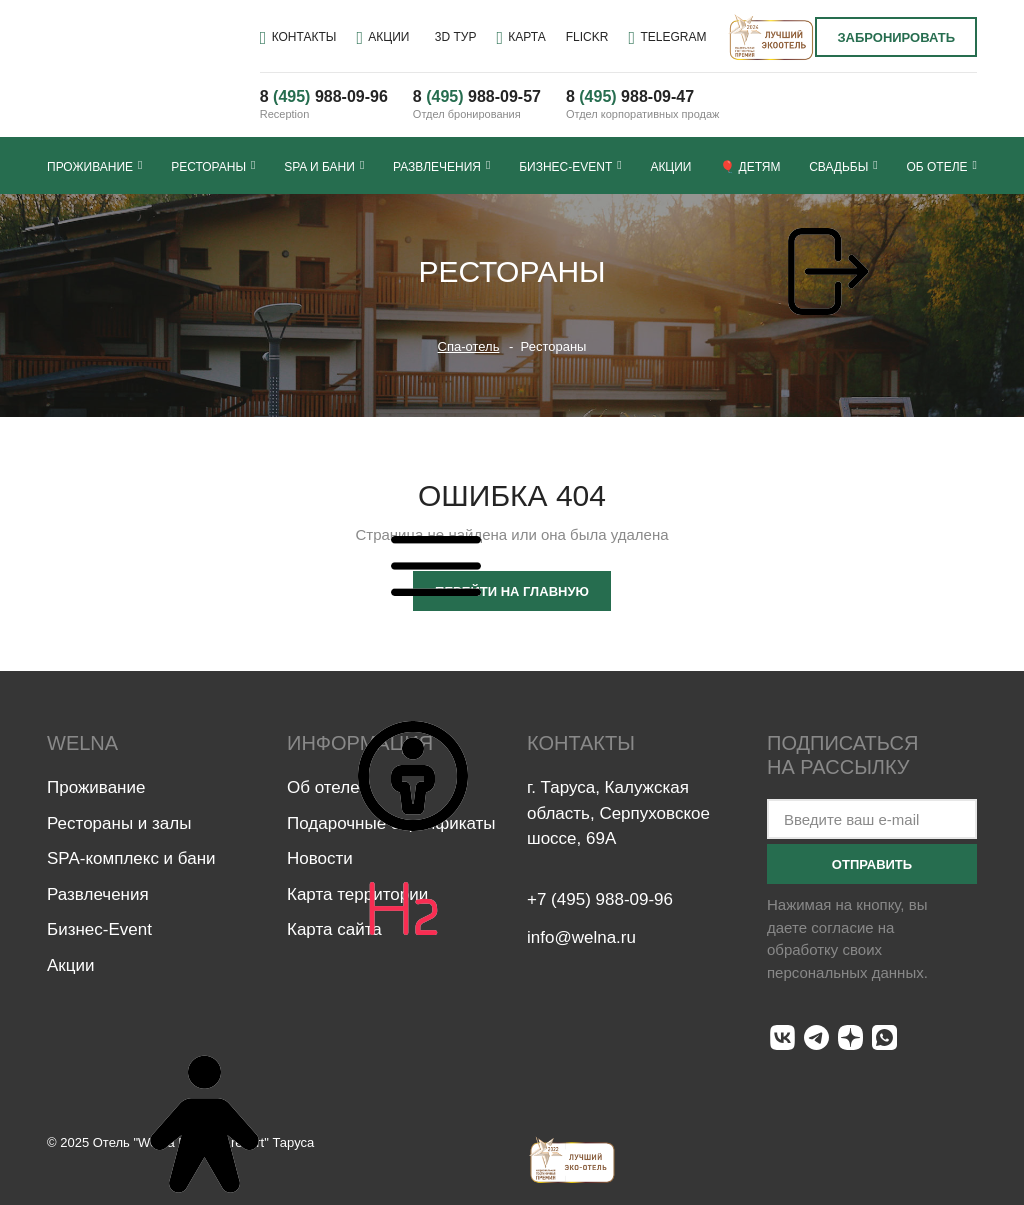  What do you see at coordinates (413, 776) in the screenshot?
I see `indicates creative commons attribution license required` at bounding box center [413, 776].